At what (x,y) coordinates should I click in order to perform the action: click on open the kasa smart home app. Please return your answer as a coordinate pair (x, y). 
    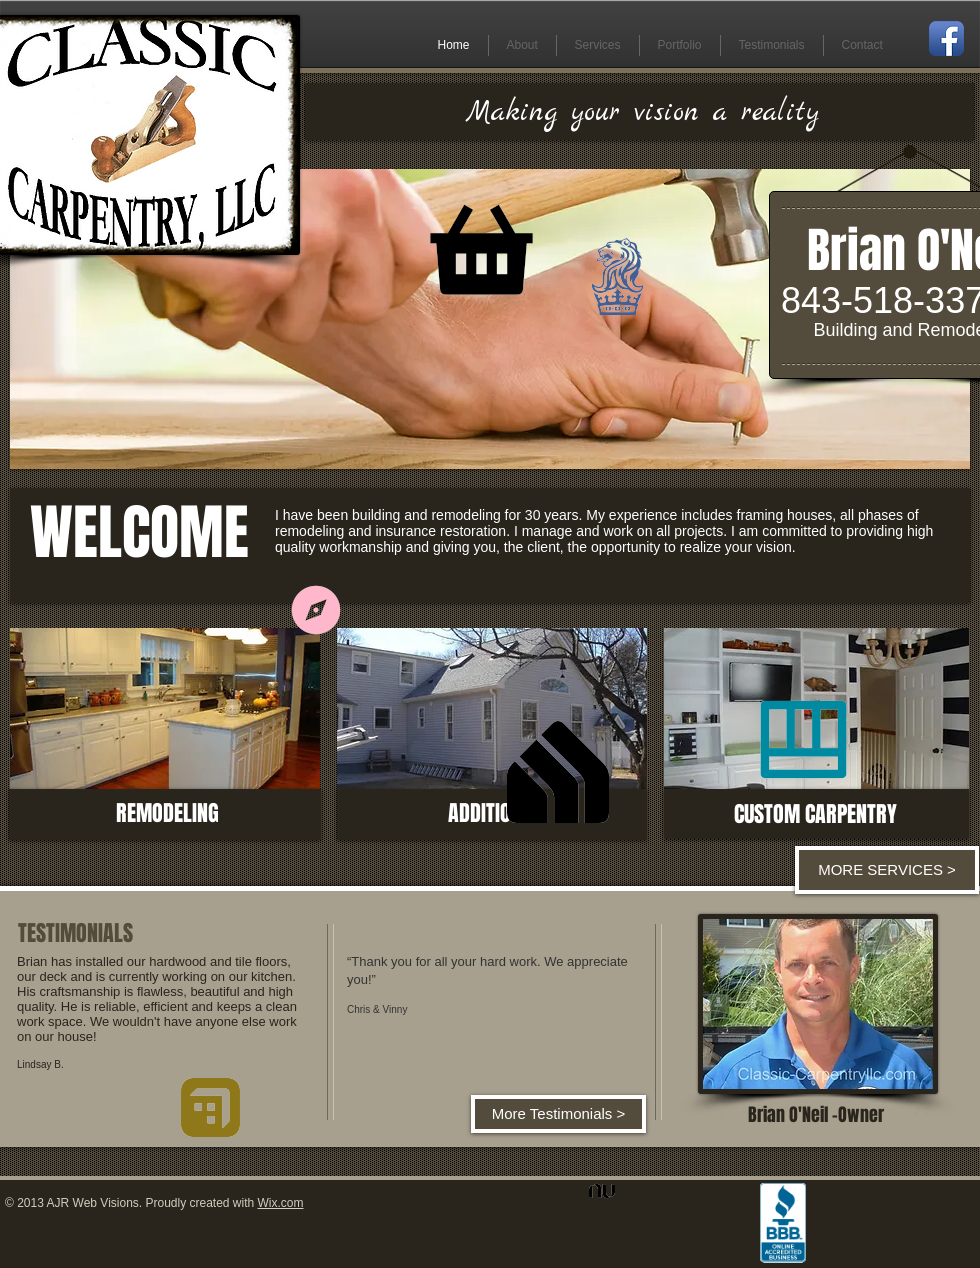
    Looking at the image, I should click on (558, 772).